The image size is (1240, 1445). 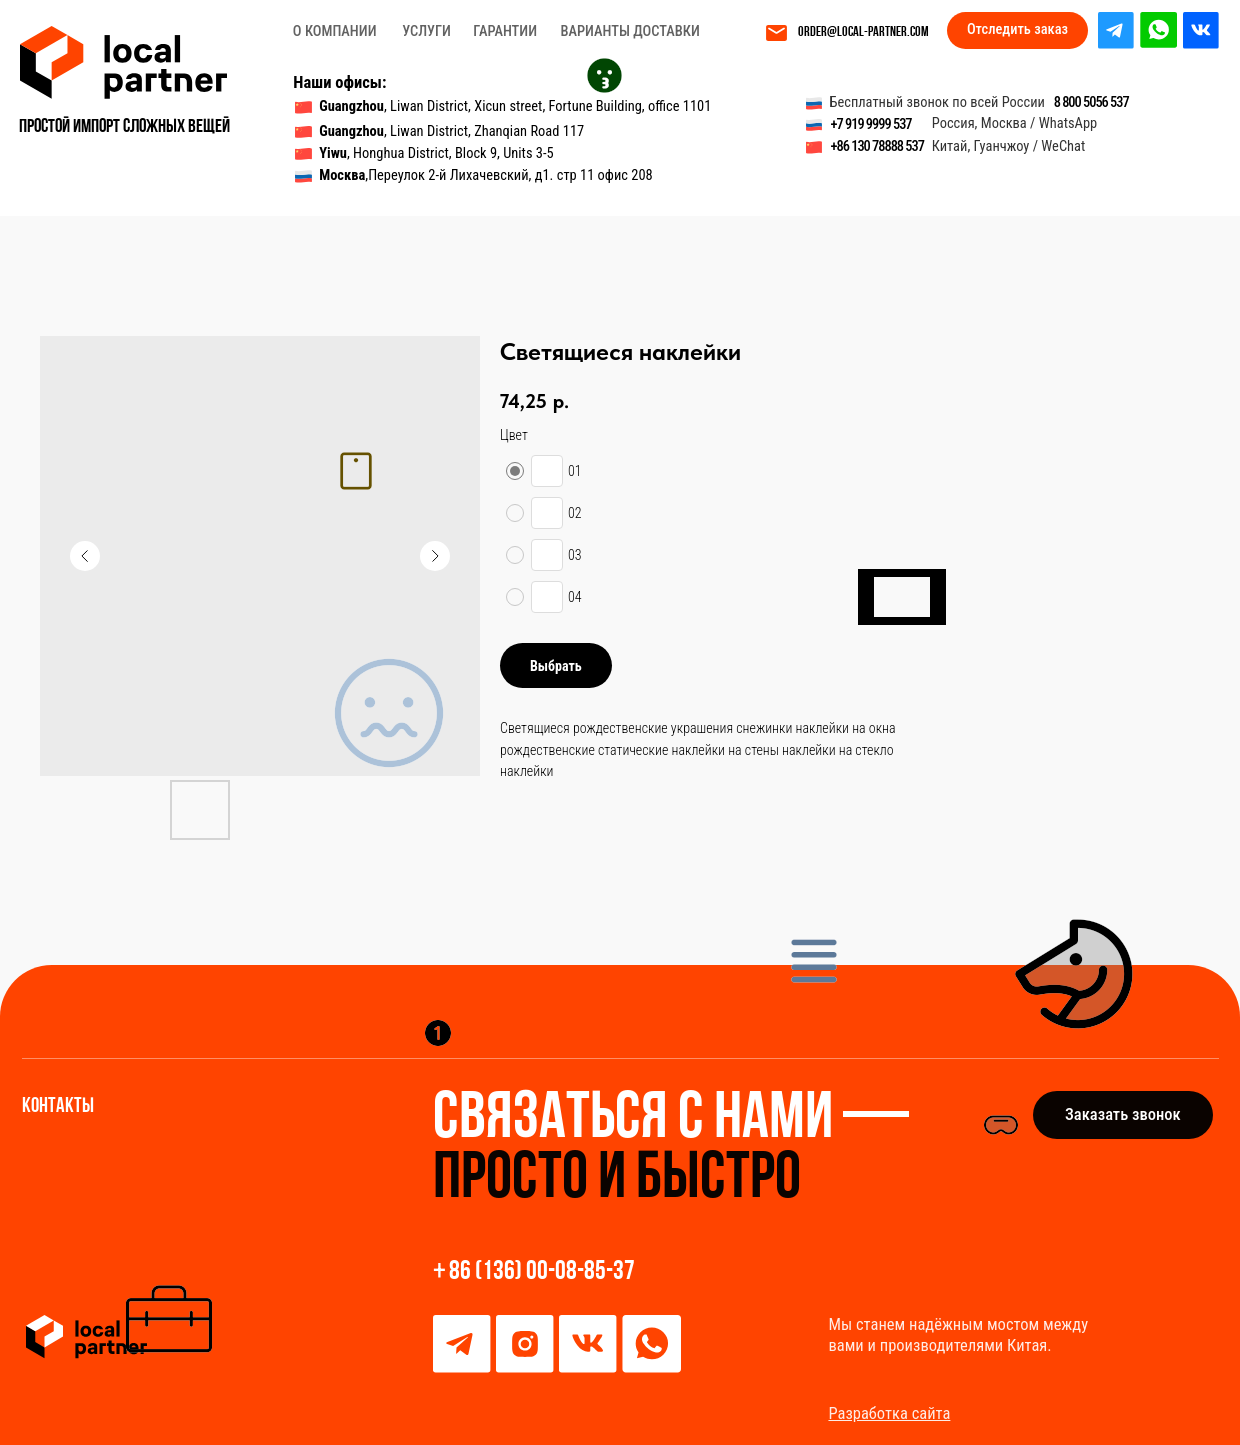 I want to click on open navigation menu, so click(x=814, y=961).